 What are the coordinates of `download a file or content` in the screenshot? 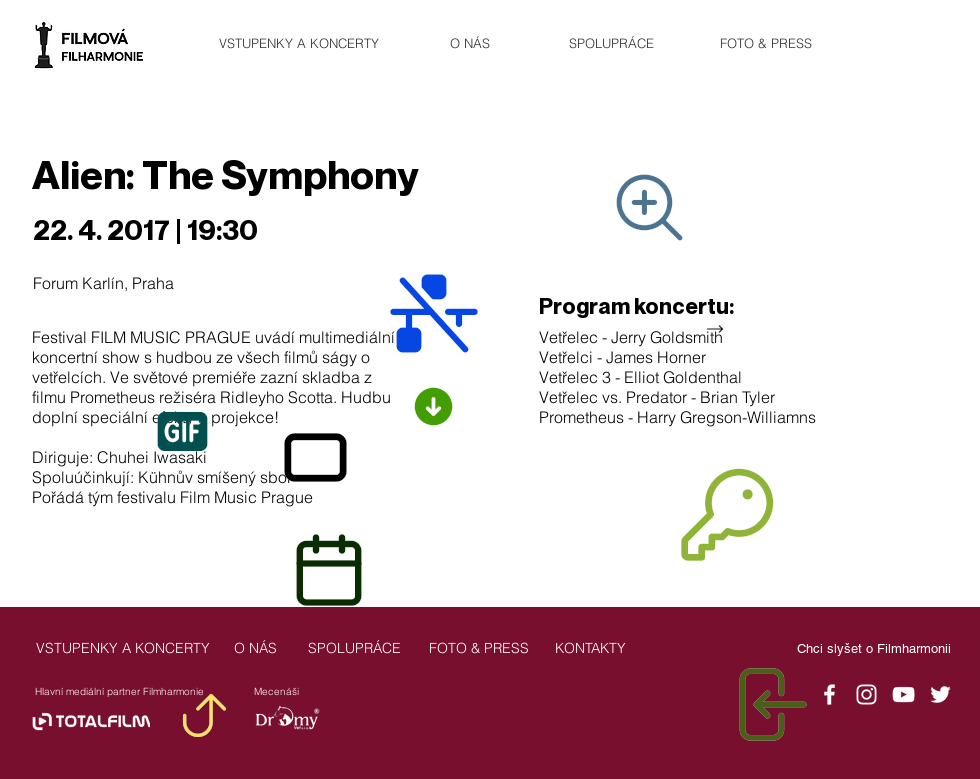 It's located at (433, 406).